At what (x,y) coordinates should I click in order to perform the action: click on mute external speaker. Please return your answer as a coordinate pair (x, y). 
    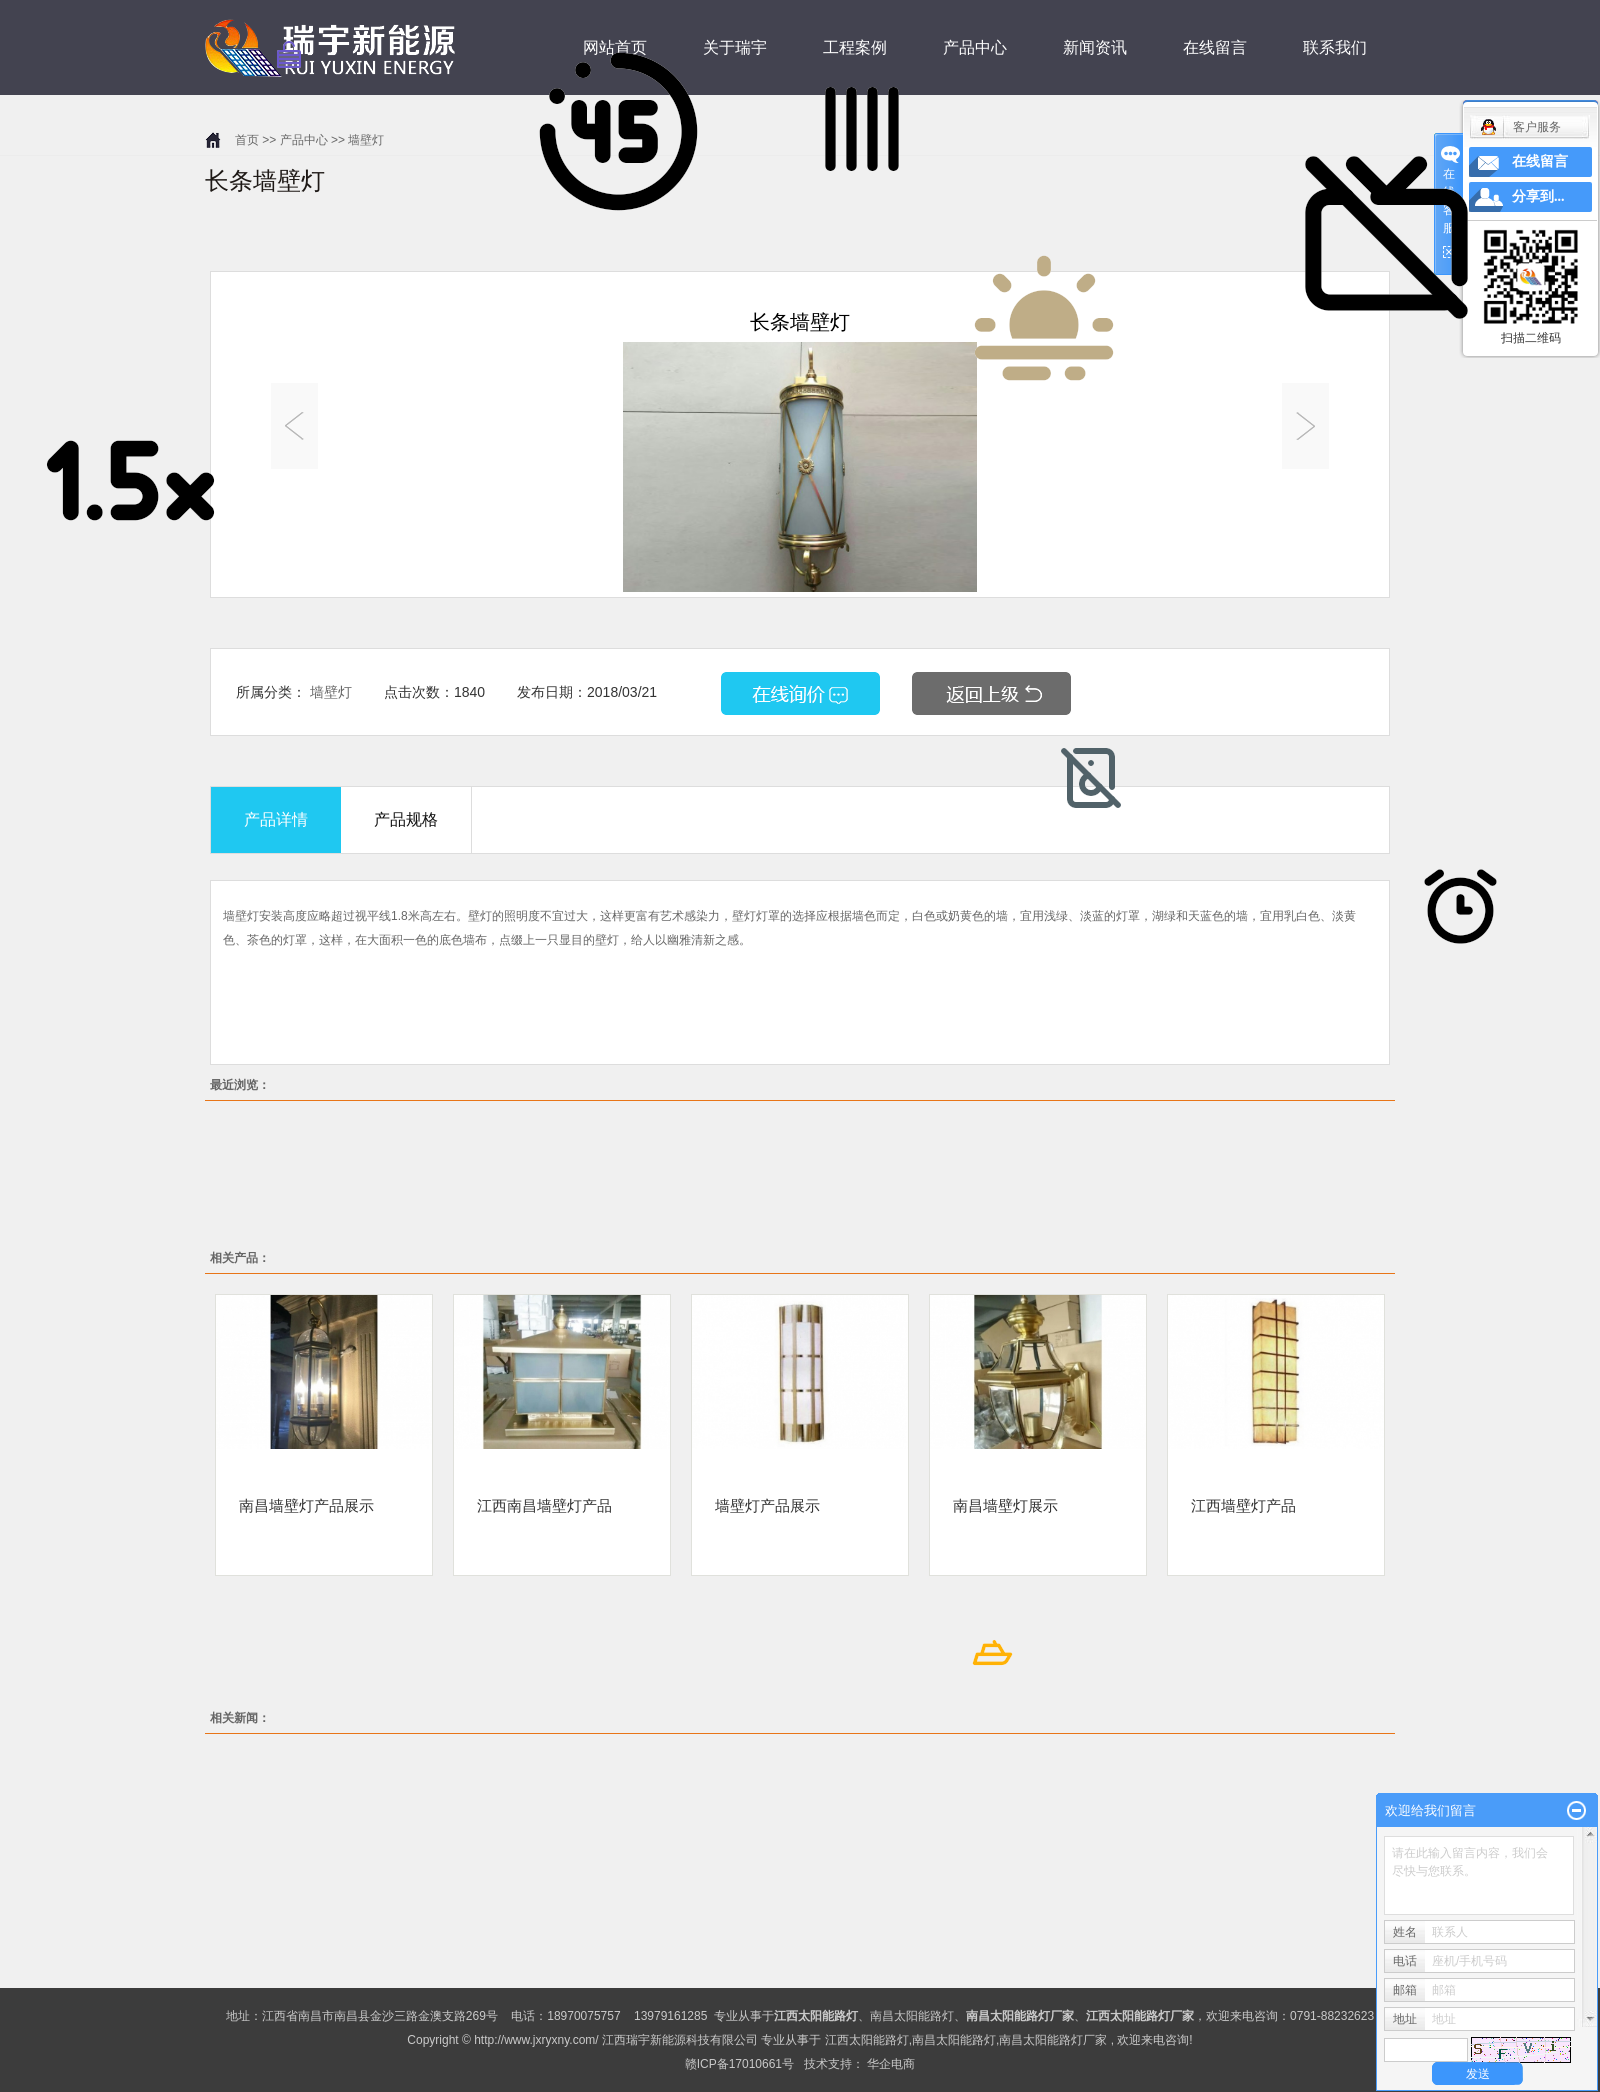
    Looking at the image, I should click on (1091, 778).